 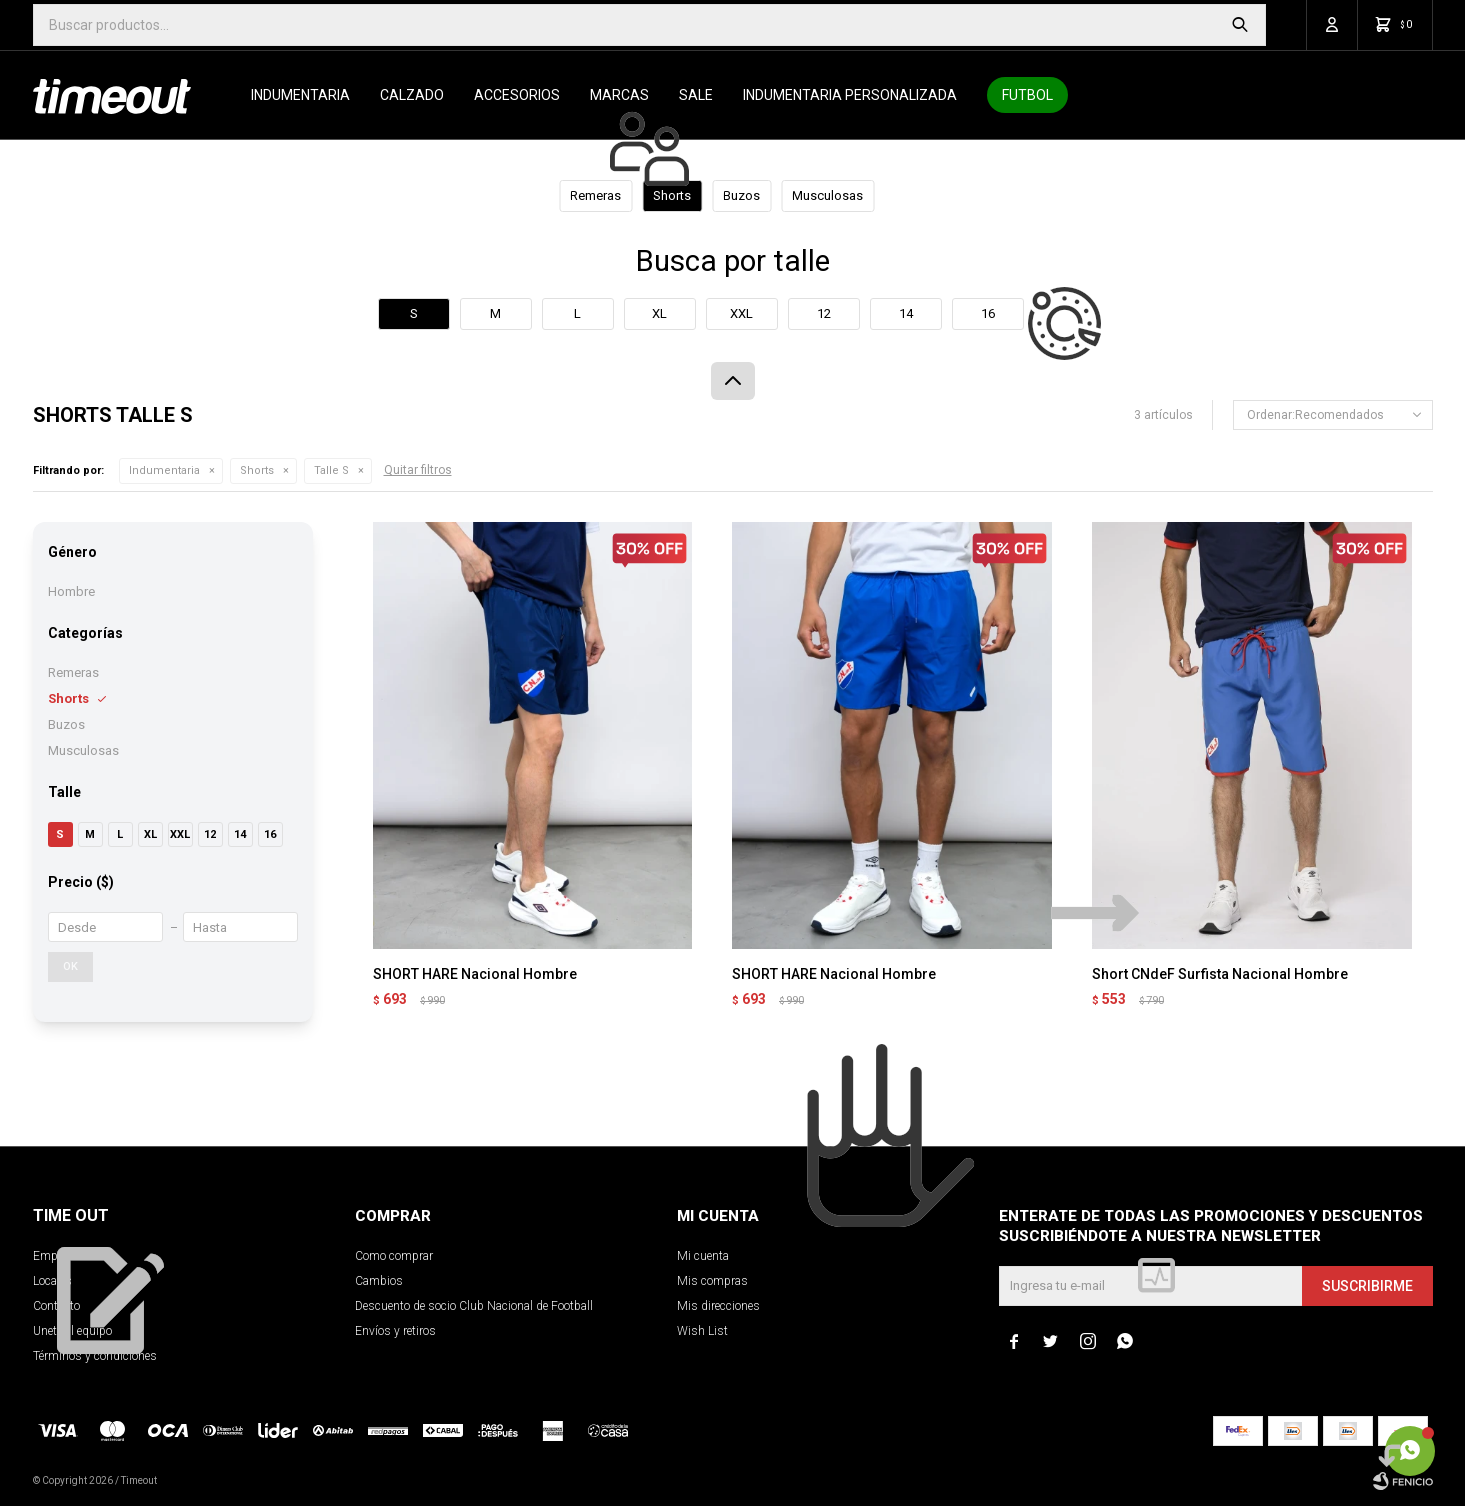 What do you see at coordinates (1390, 1454) in the screenshot?
I see `rotate object counterclockwise` at bounding box center [1390, 1454].